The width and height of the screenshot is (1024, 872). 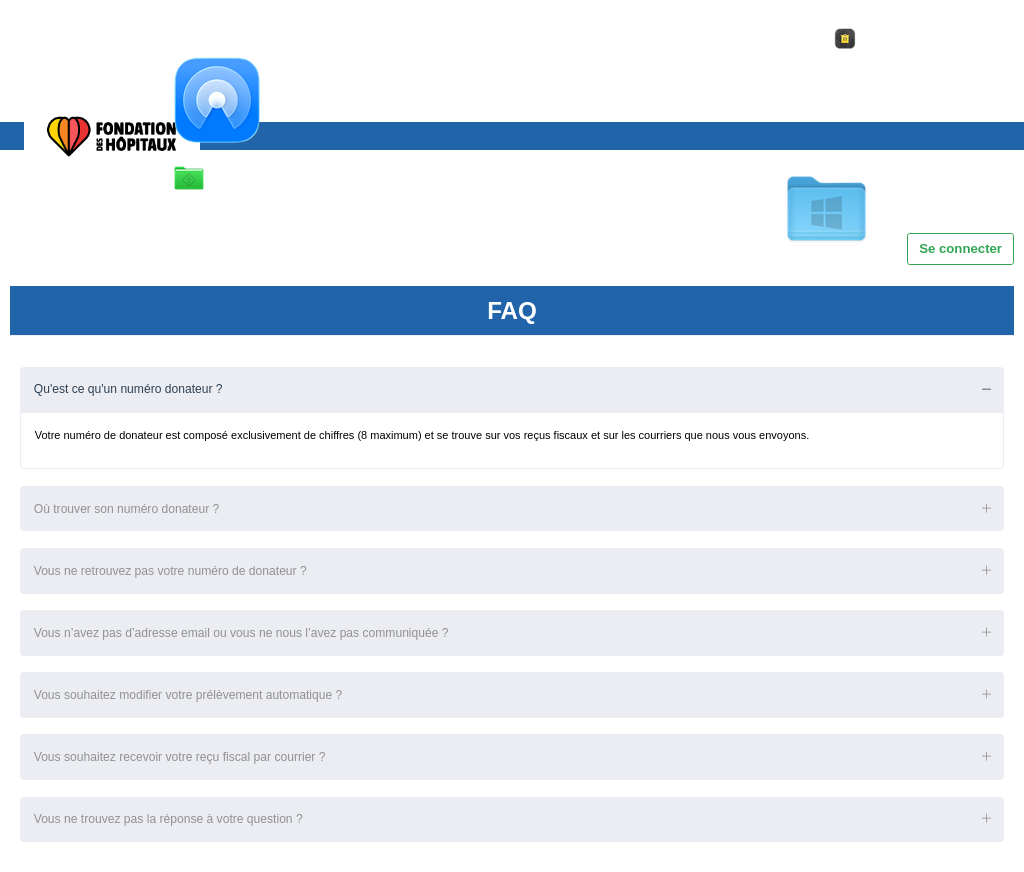 What do you see at coordinates (217, 100) in the screenshot?
I see `open airdrop to share files with nearby devices` at bounding box center [217, 100].